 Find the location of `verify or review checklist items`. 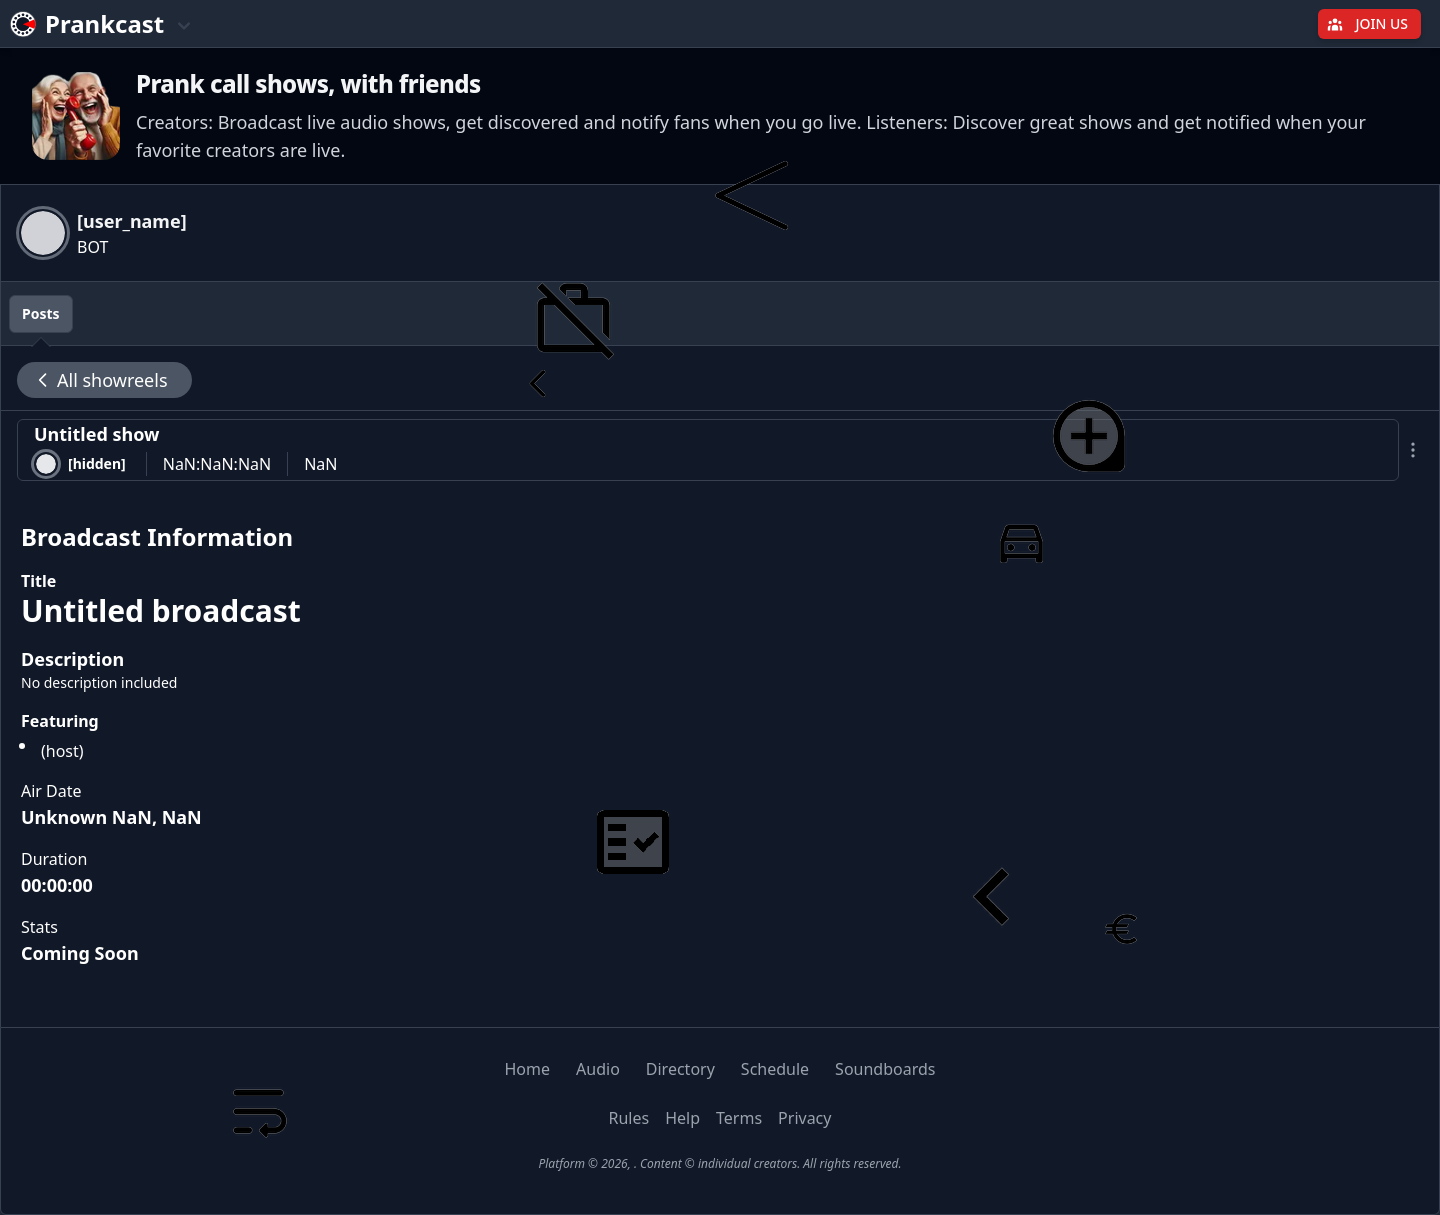

verify or review checklist items is located at coordinates (633, 842).